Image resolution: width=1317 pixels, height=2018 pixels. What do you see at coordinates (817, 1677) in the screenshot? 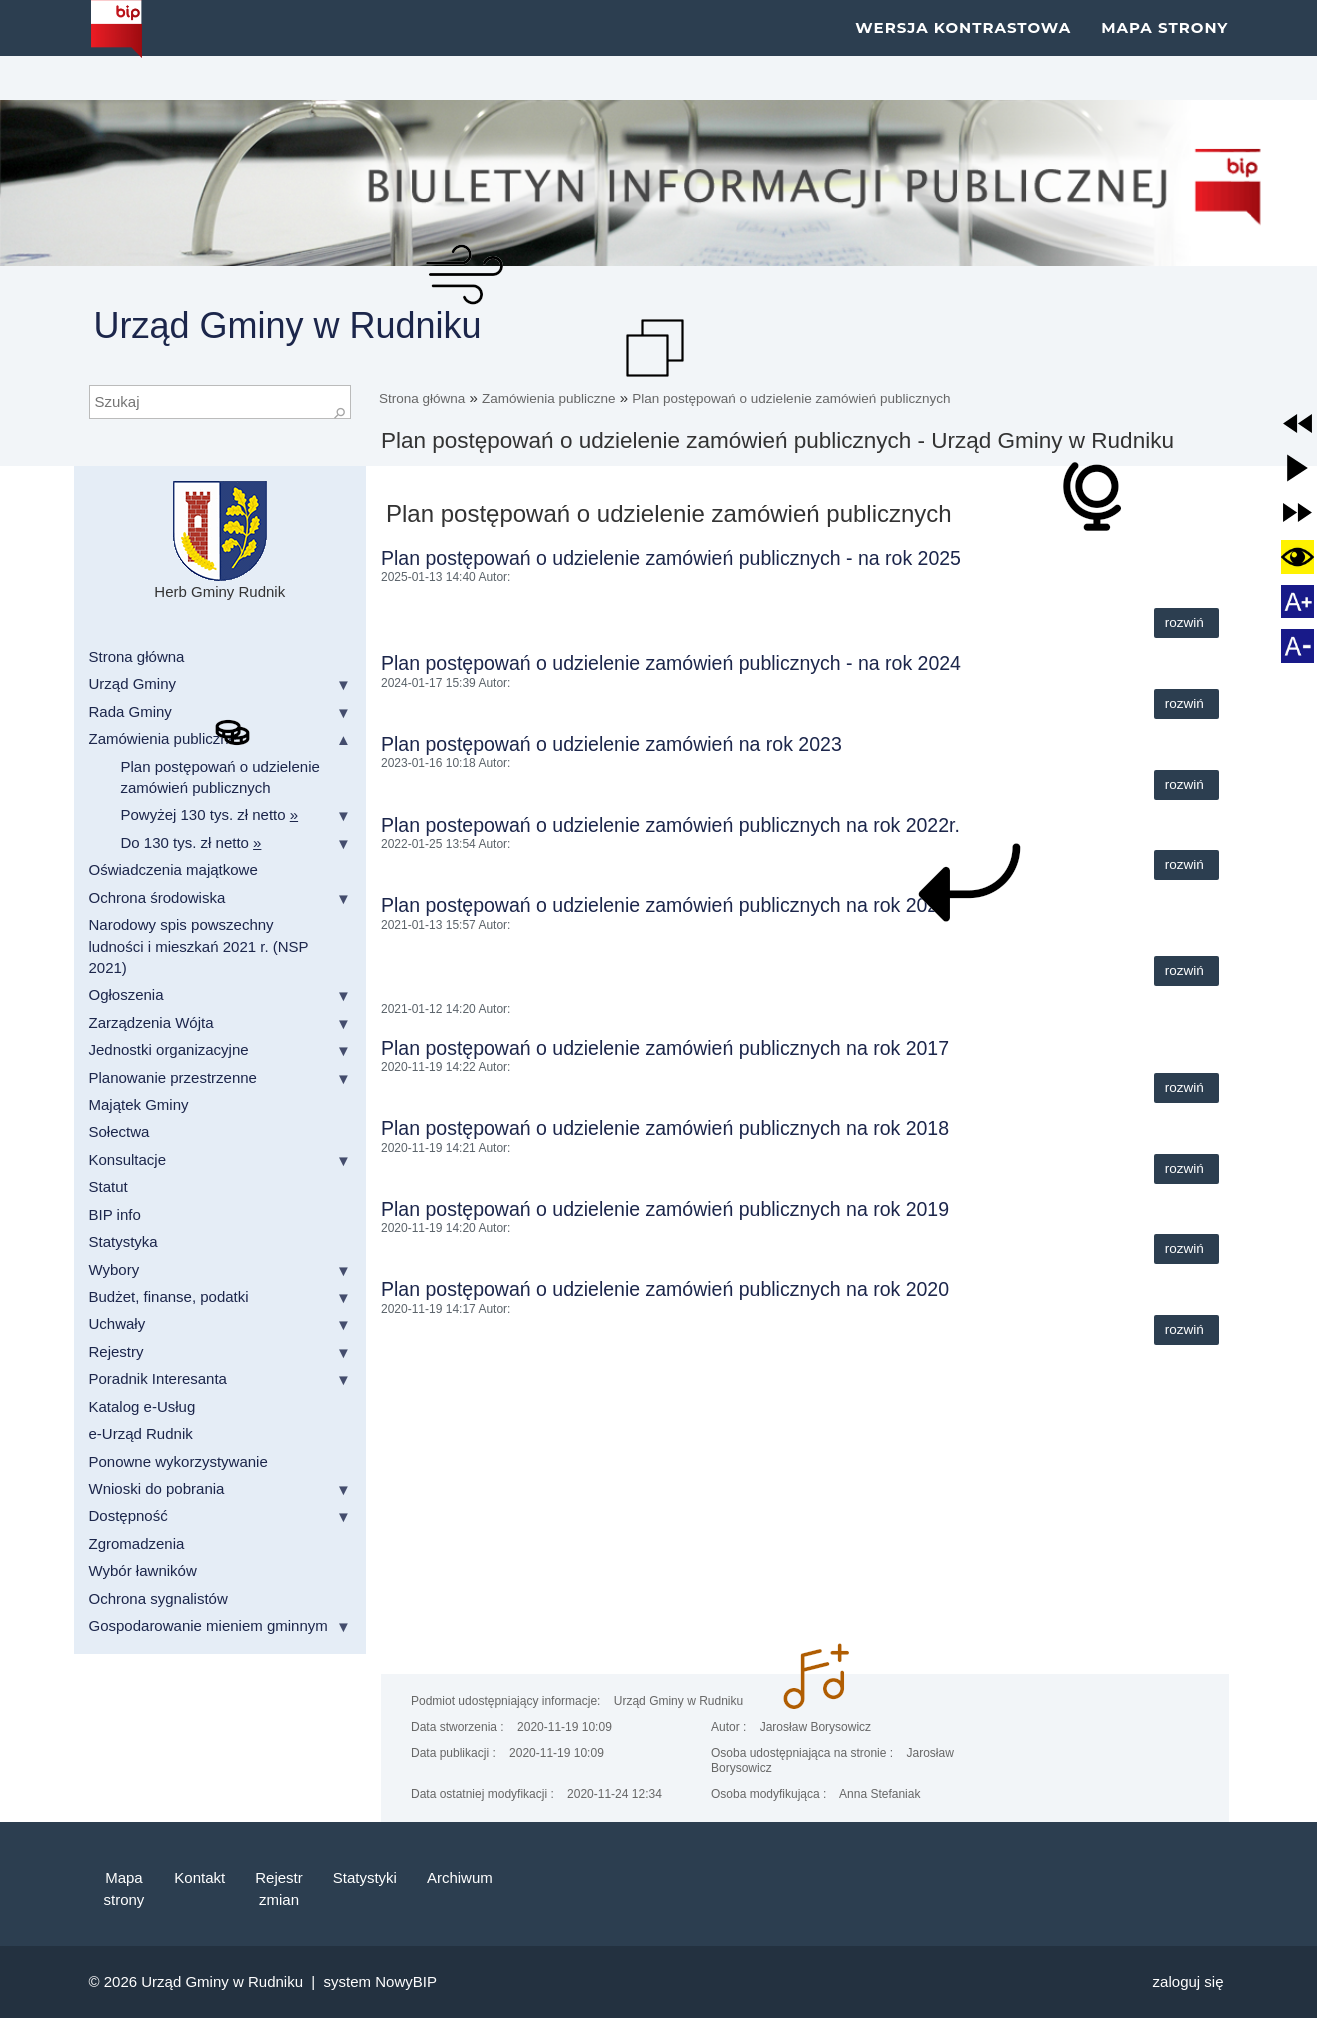
I see `add a new song to your library` at bounding box center [817, 1677].